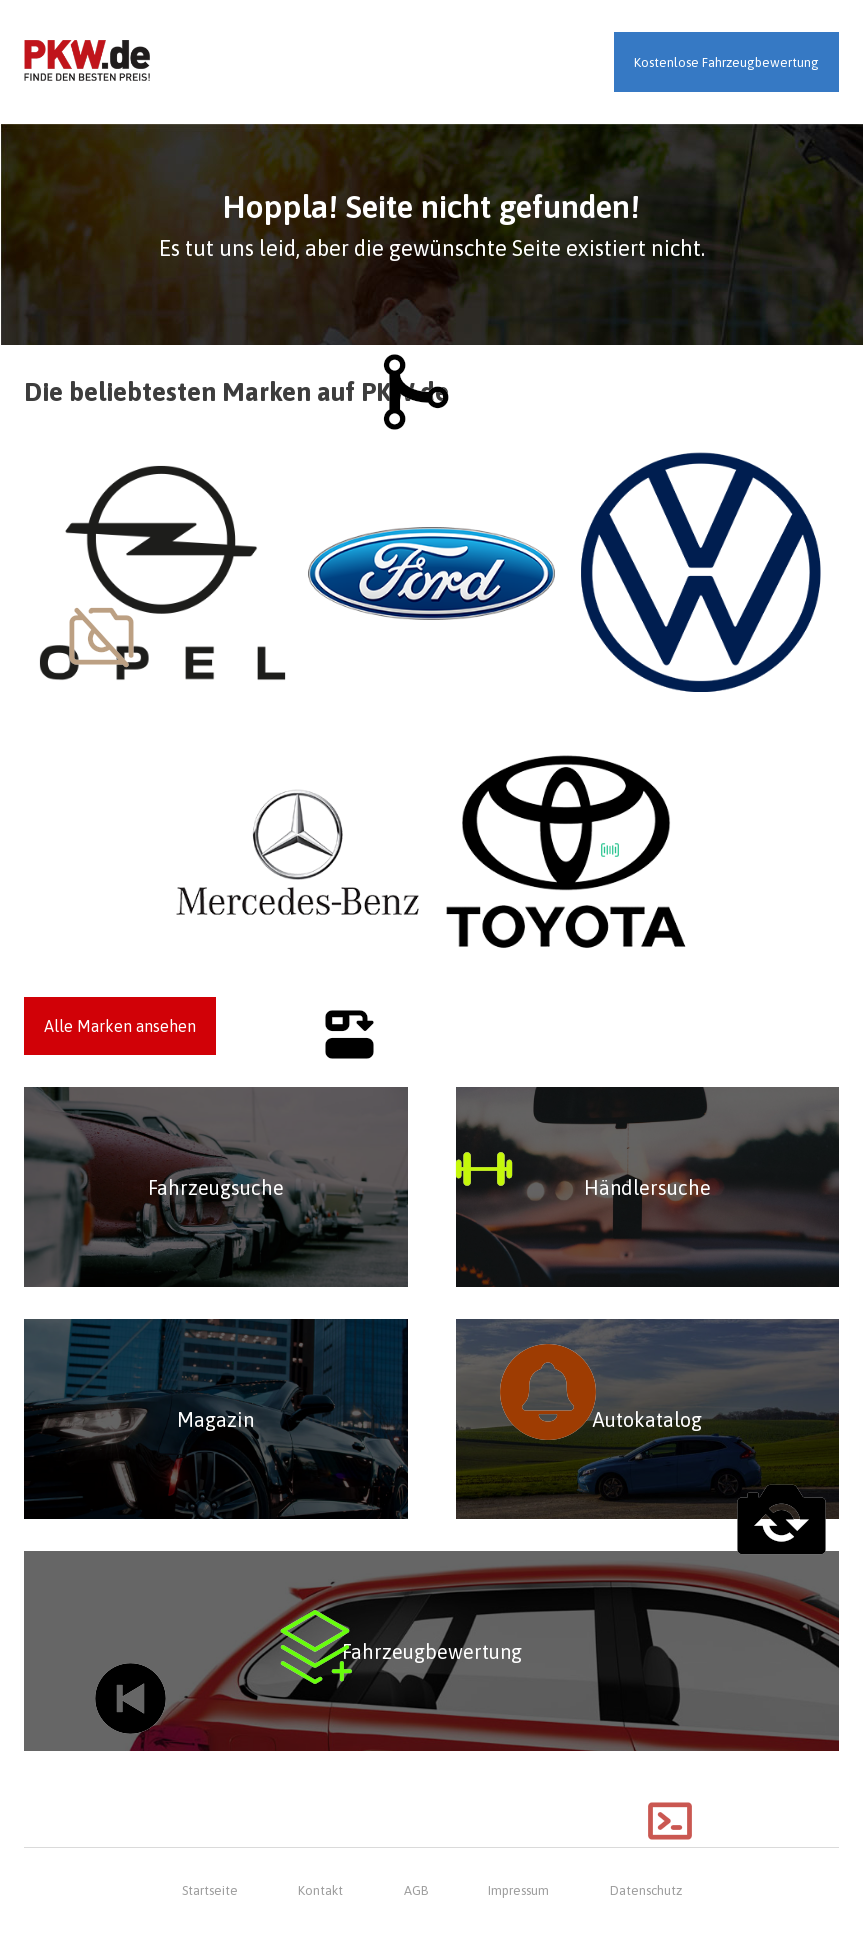 The image size is (863, 1940). Describe the element at coordinates (548, 1392) in the screenshot. I see `view notifications` at that location.